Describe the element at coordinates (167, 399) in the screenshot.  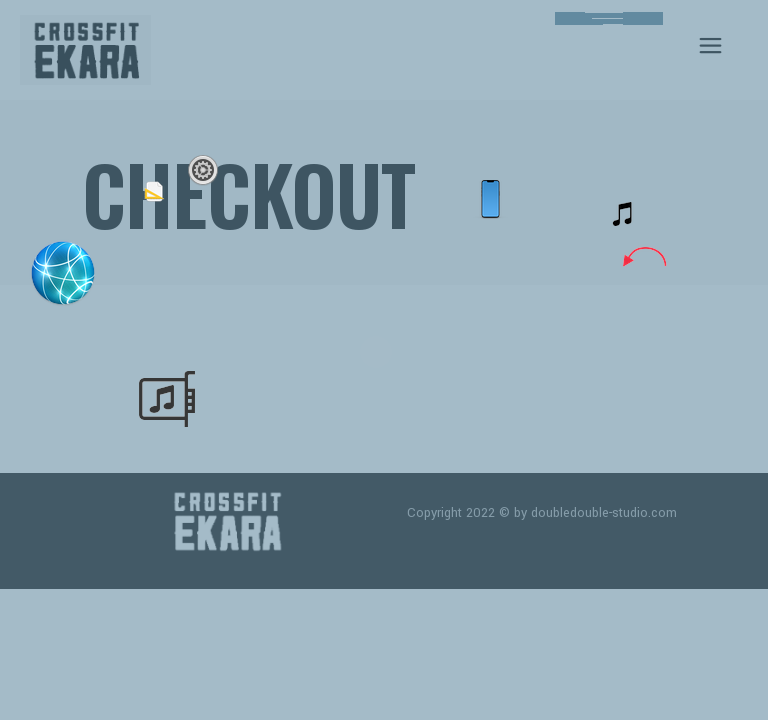
I see `access sound card or audio device settings` at that location.